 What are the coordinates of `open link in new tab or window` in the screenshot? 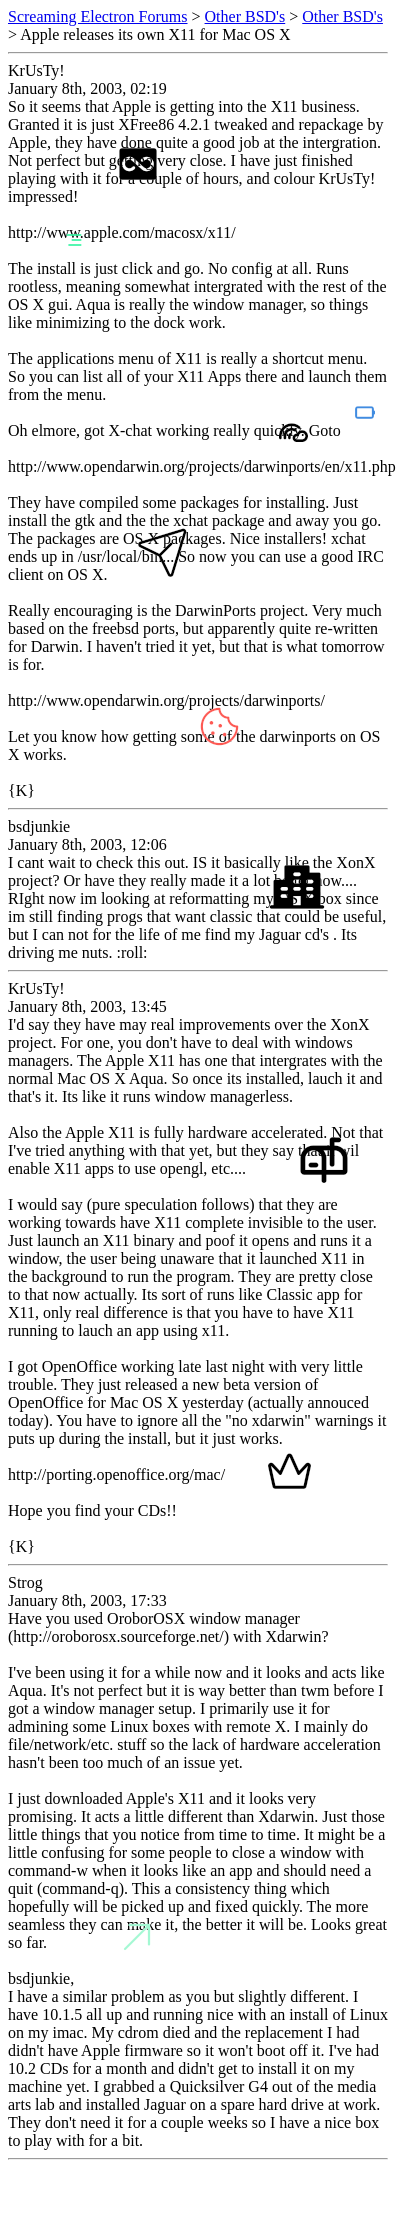 It's located at (137, 1937).